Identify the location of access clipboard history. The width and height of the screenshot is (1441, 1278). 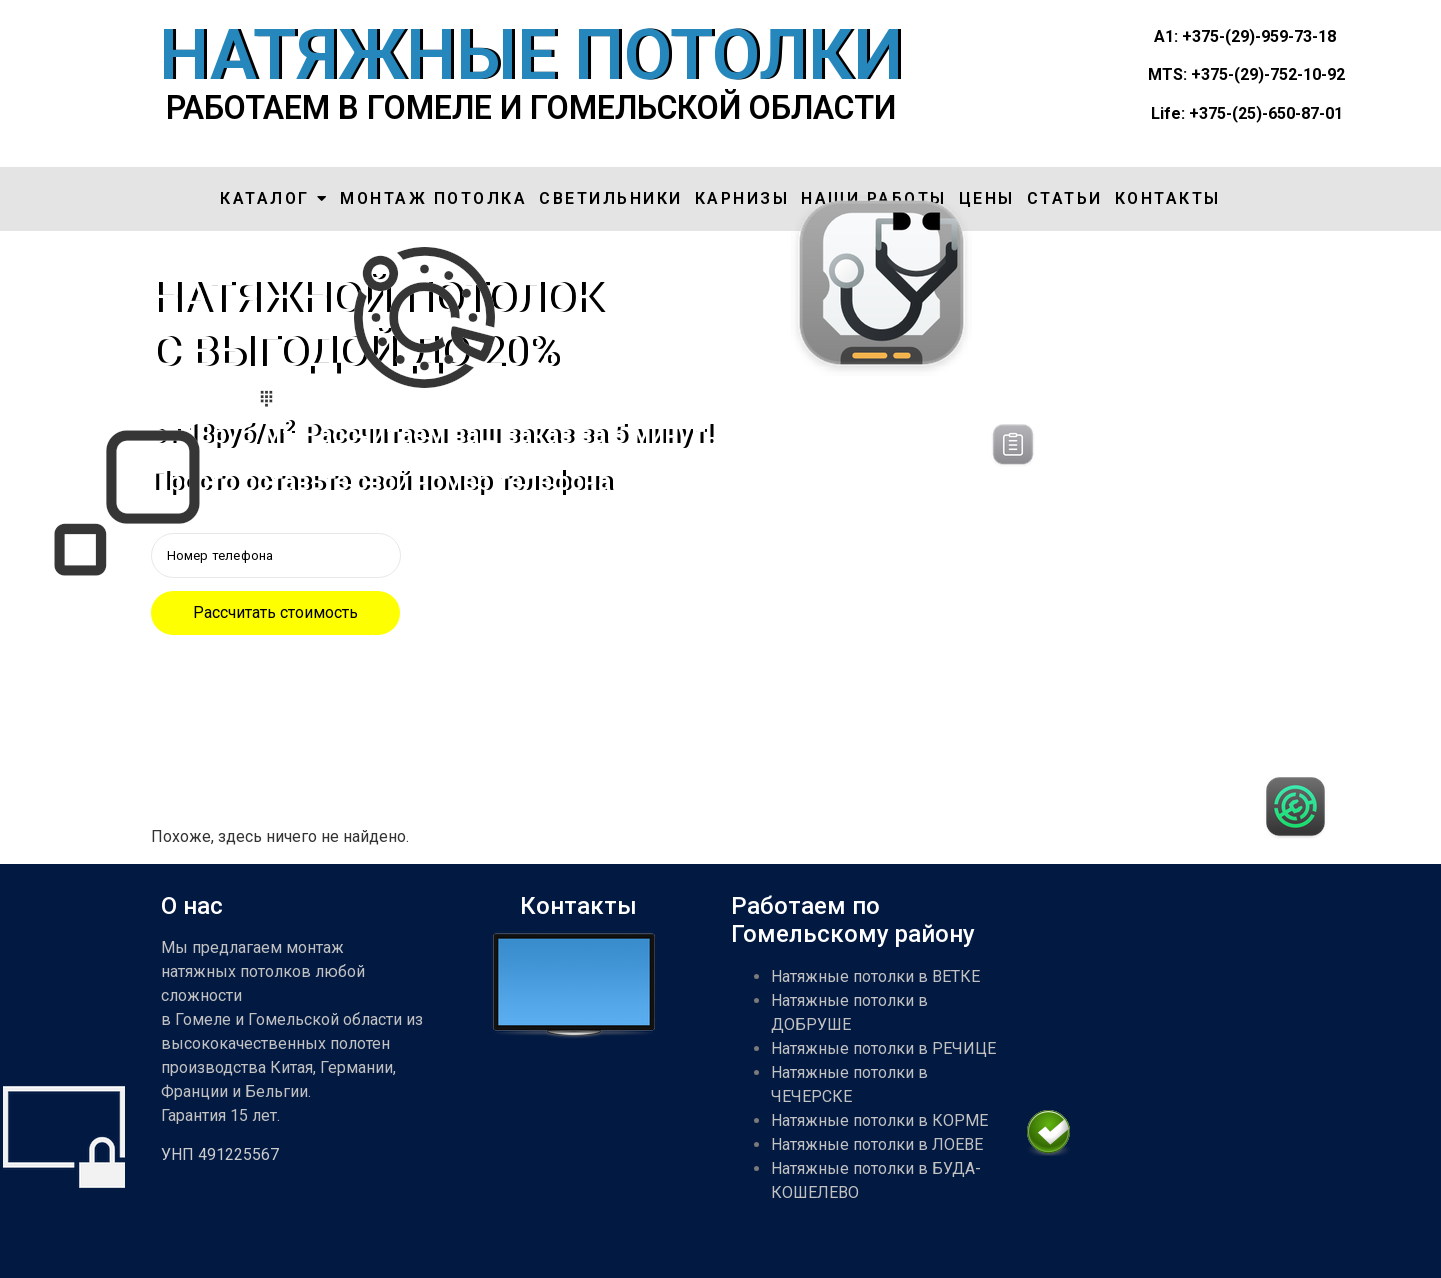
(1013, 445).